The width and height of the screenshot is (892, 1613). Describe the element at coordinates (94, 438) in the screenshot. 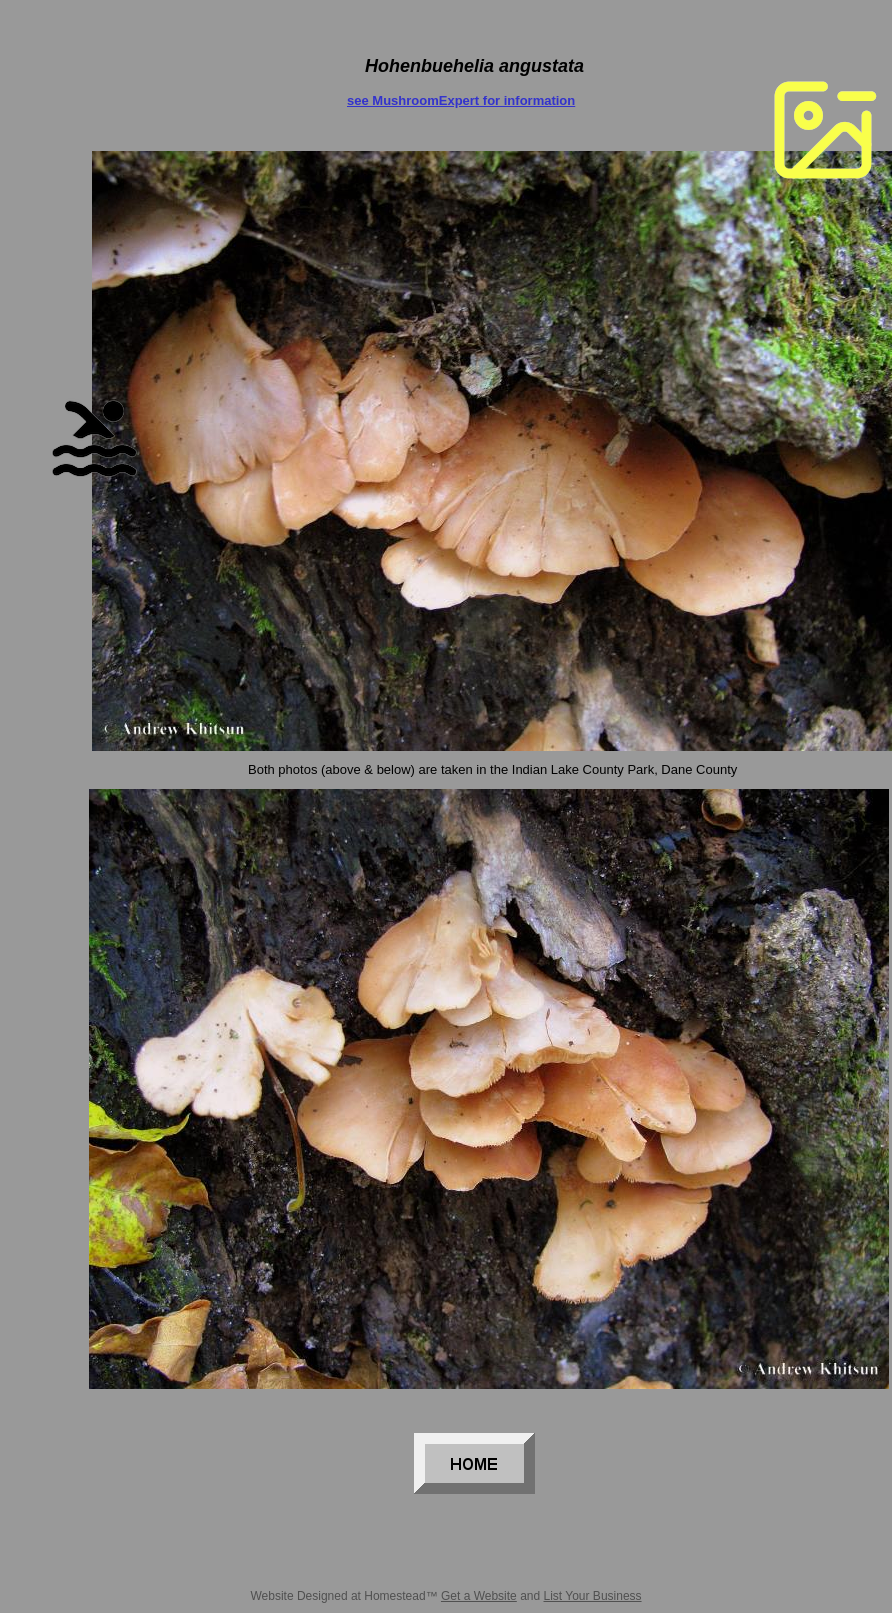

I see `view pool or swimming amenities` at that location.